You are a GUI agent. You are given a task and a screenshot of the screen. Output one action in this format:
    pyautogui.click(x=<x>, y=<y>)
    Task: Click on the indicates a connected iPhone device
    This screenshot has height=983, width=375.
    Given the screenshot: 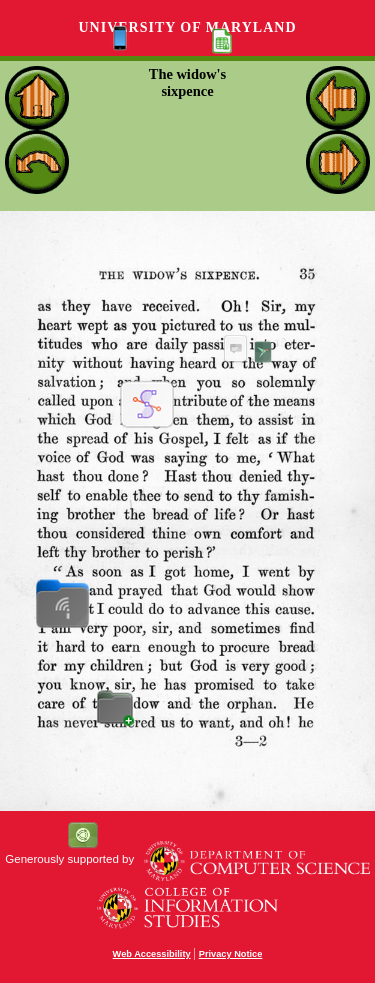 What is the action you would take?
    pyautogui.click(x=120, y=38)
    